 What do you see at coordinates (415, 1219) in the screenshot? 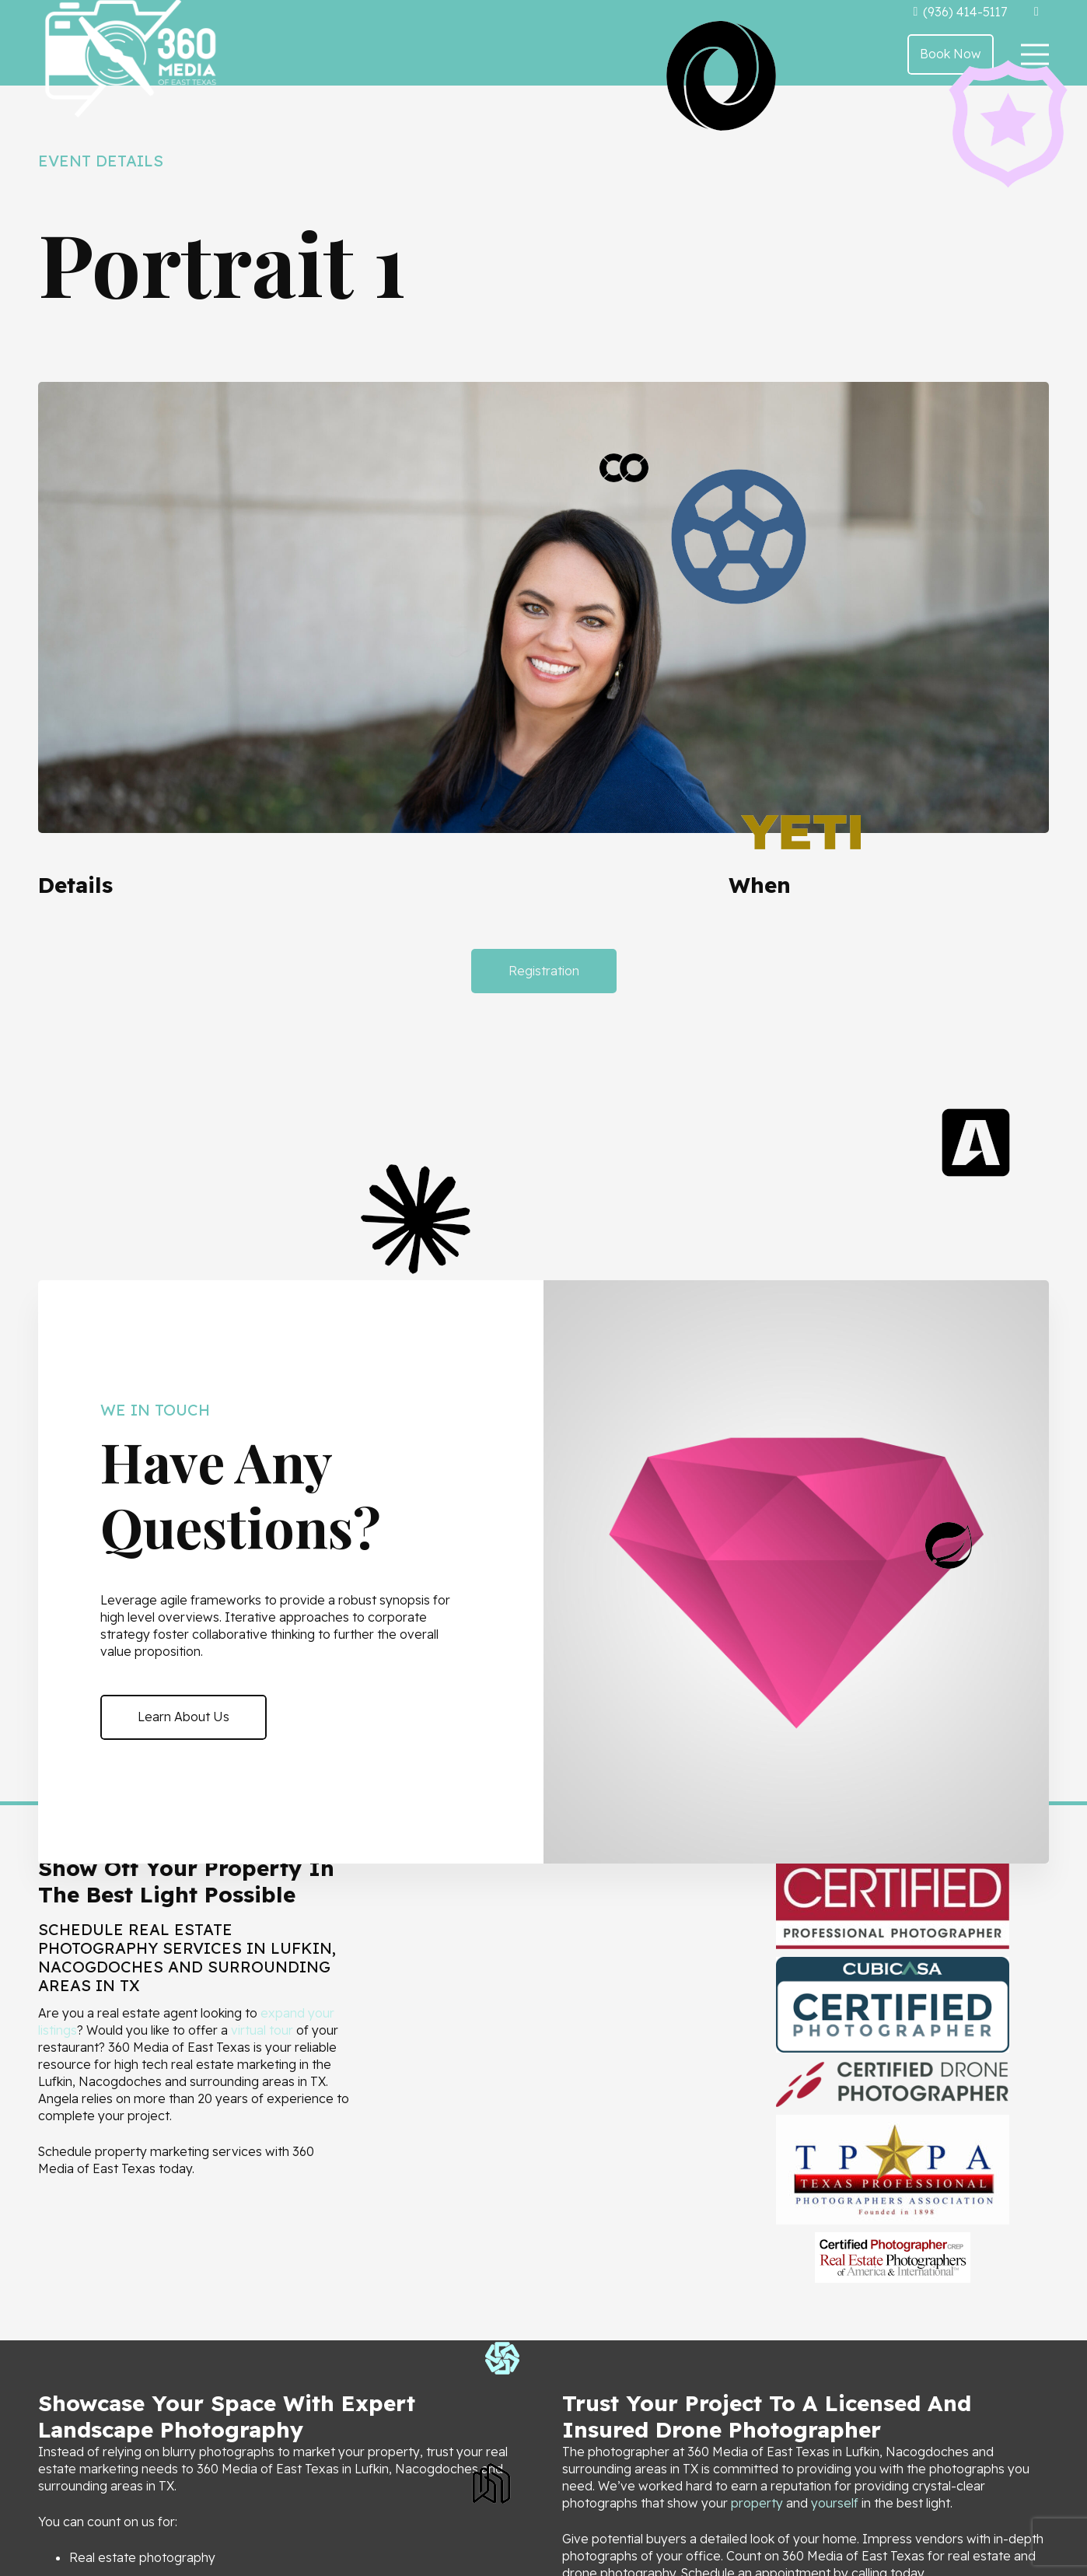
I see `open the Claude AI assistant app` at bounding box center [415, 1219].